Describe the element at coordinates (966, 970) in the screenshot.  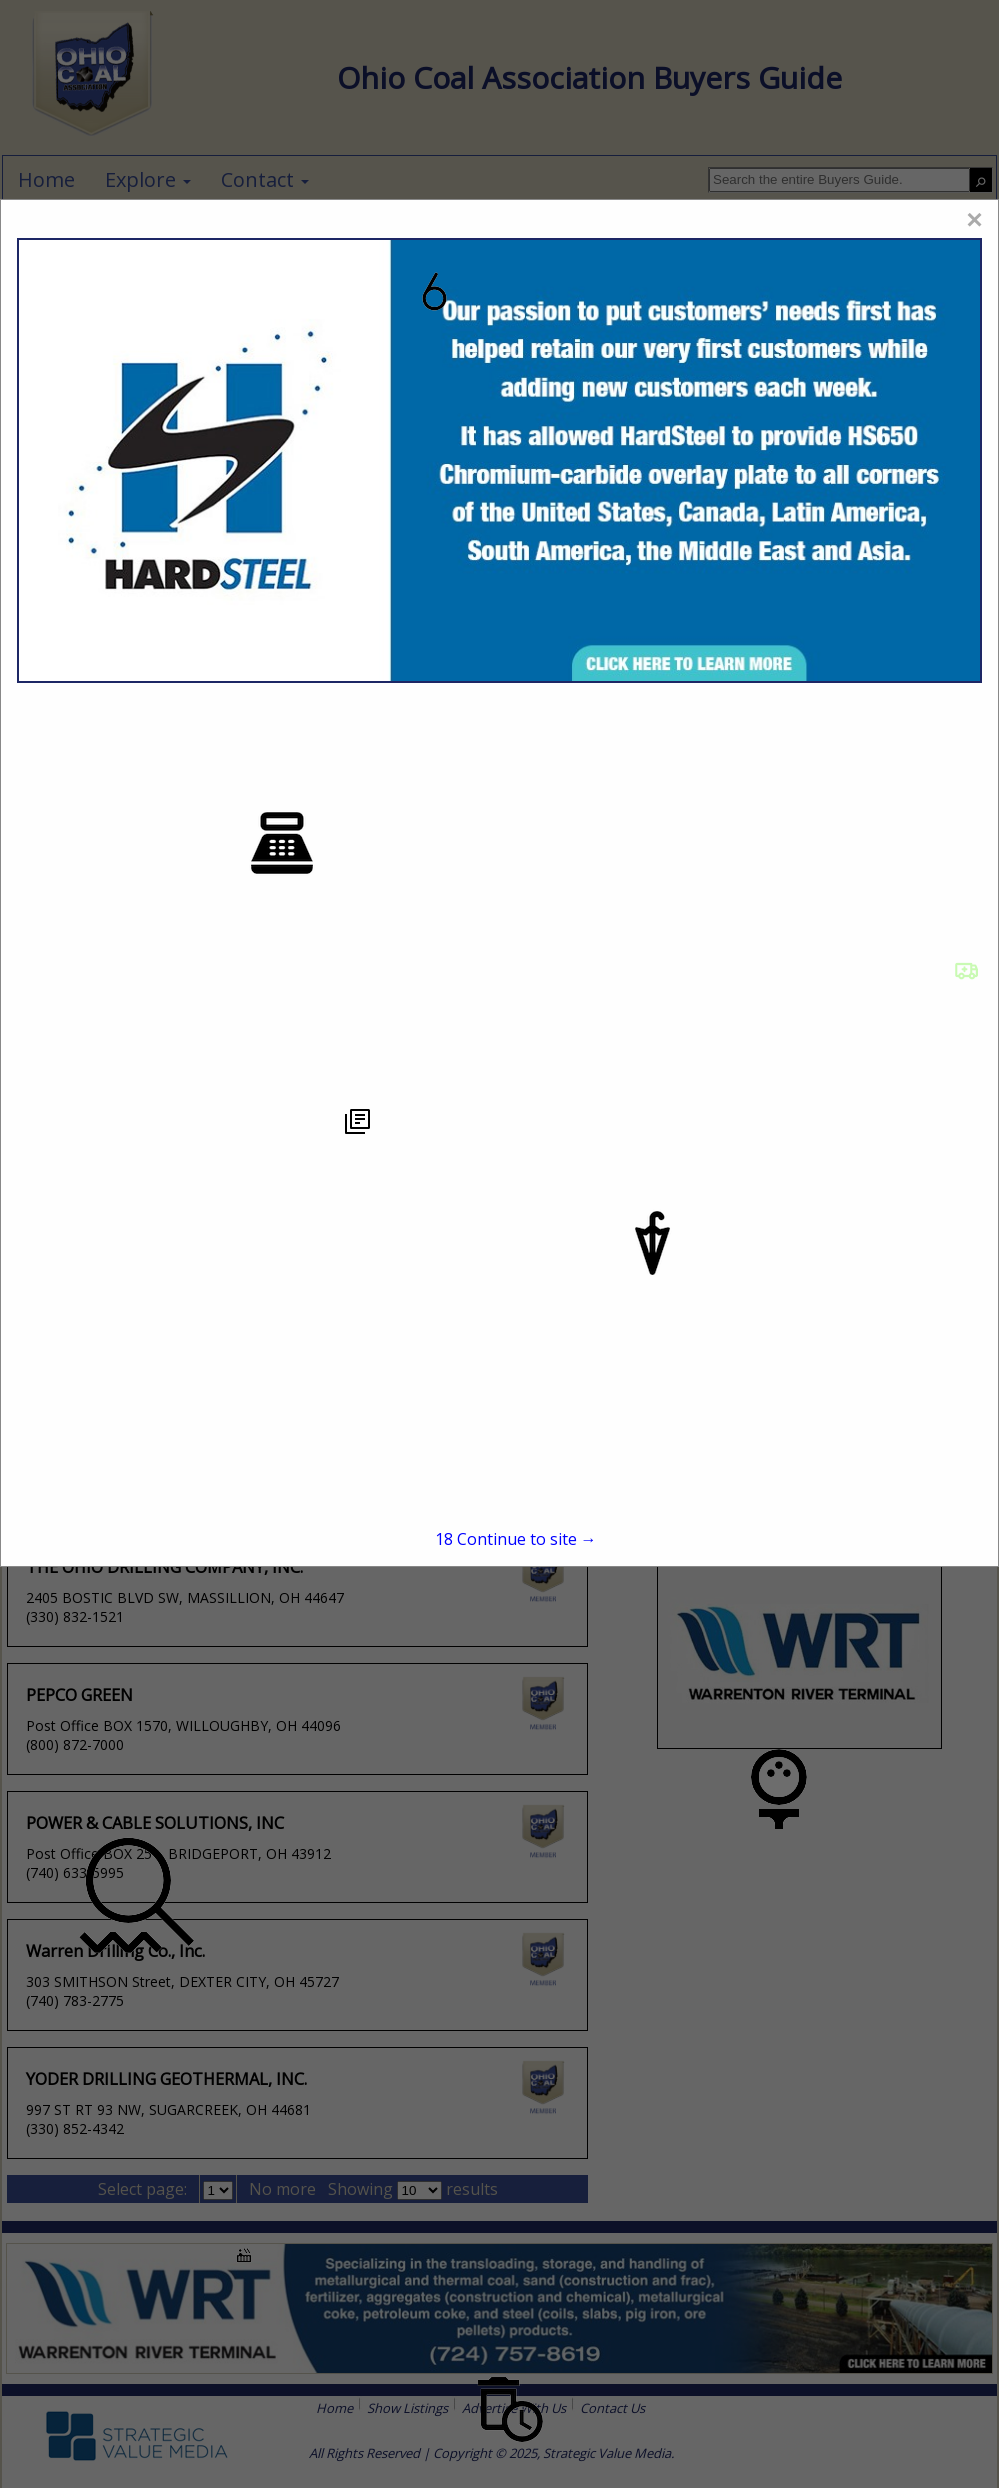
I see `access emergency medical services` at that location.